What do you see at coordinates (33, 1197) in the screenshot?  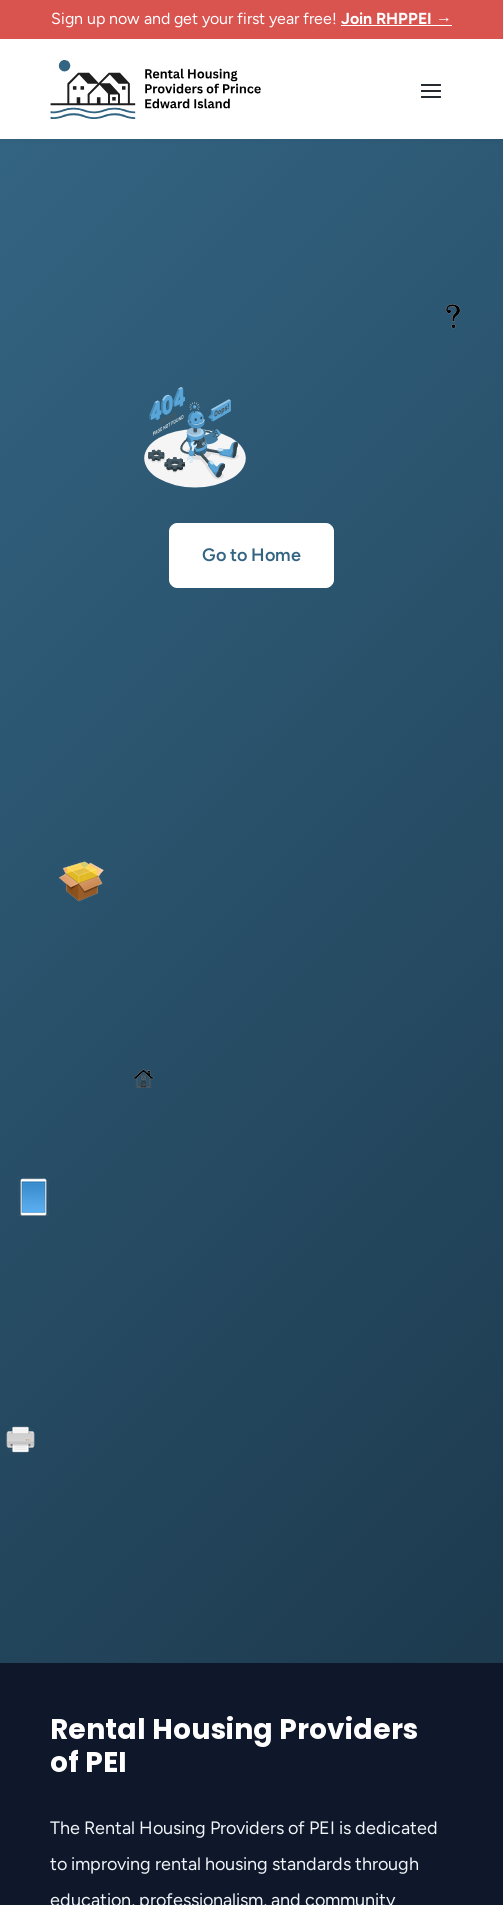 I see `view connected iPad Air device` at bounding box center [33, 1197].